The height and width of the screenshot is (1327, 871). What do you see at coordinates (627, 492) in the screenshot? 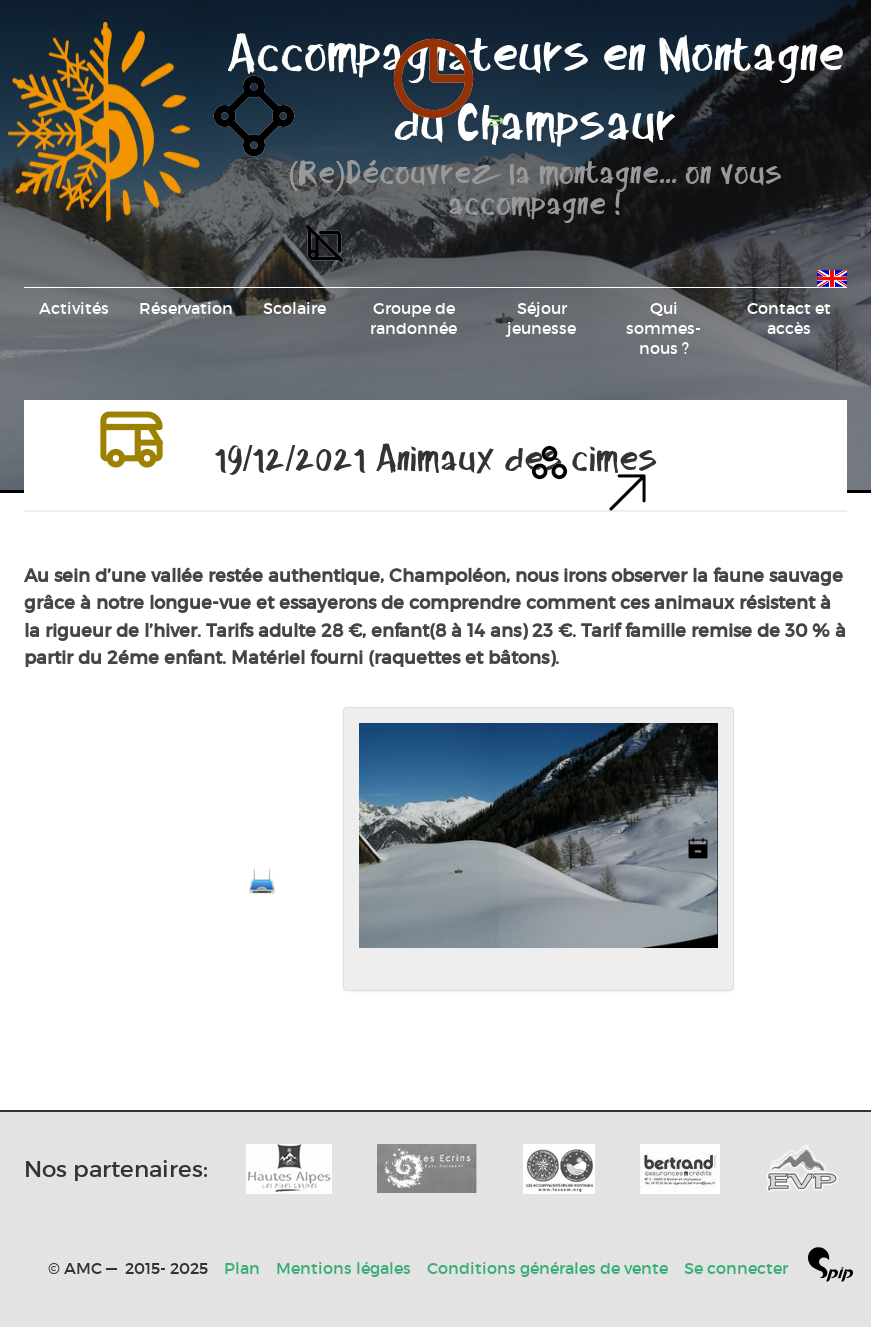
I see `open link in new tab or window` at bounding box center [627, 492].